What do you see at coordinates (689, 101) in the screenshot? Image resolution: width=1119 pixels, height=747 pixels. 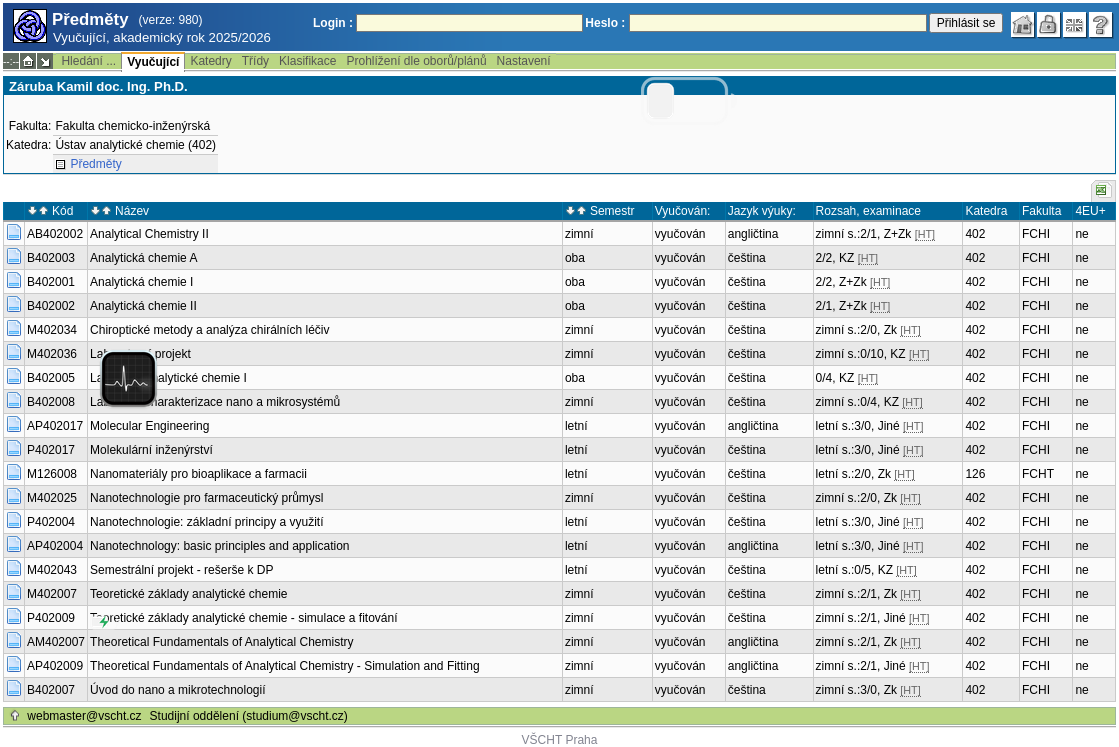 I see `indicates battery level at 30%` at bounding box center [689, 101].